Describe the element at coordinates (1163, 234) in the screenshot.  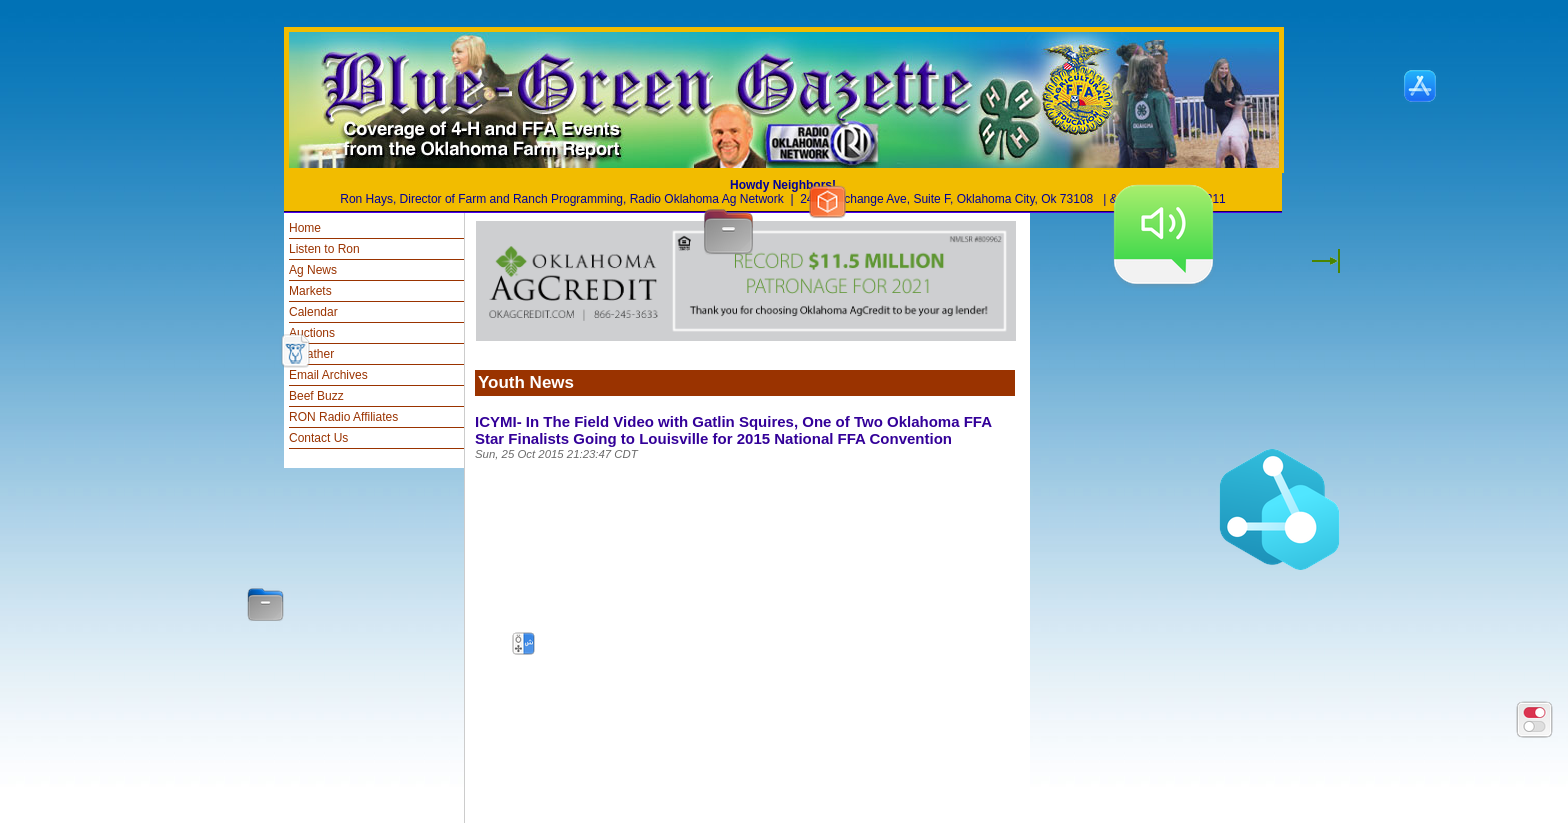
I see `open kmouth text-to-speech application` at that location.